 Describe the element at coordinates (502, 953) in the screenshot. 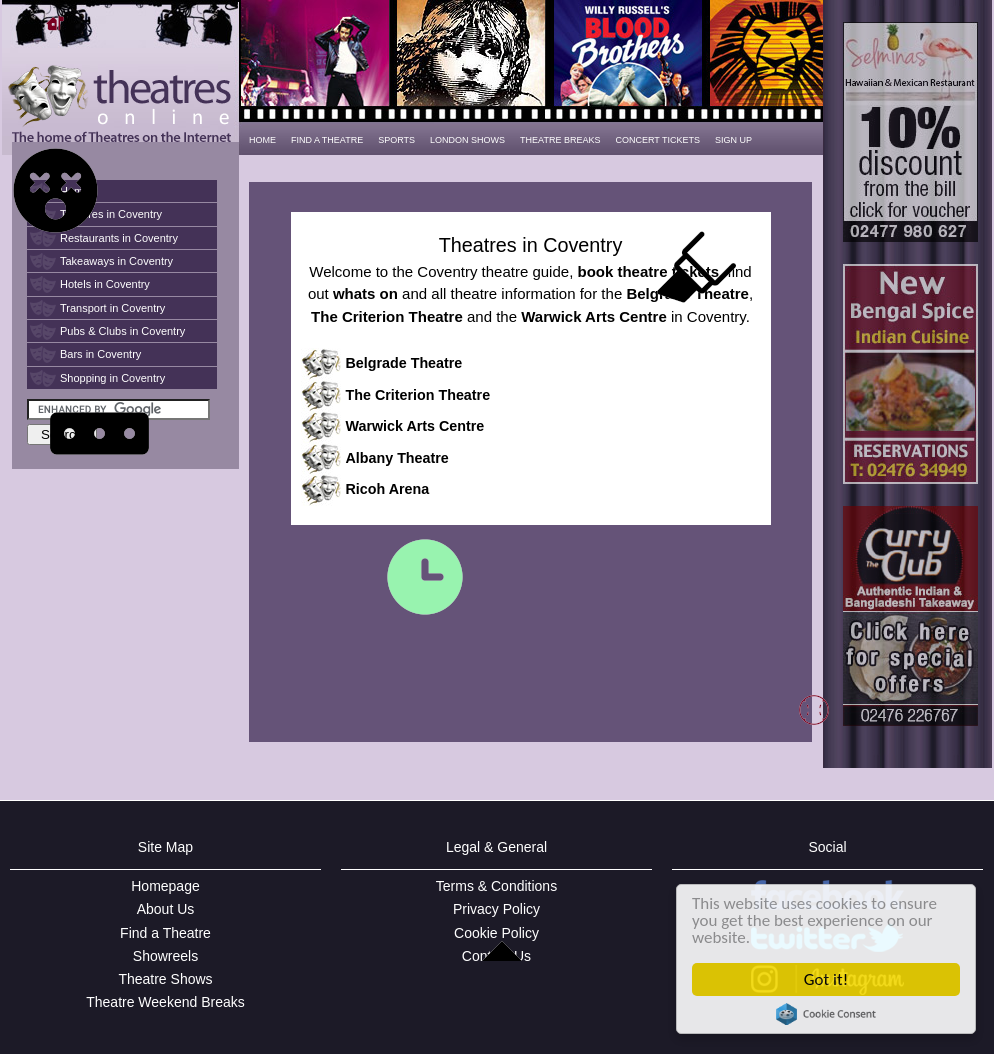

I see `expand or collapse a dropdown menu upward` at that location.